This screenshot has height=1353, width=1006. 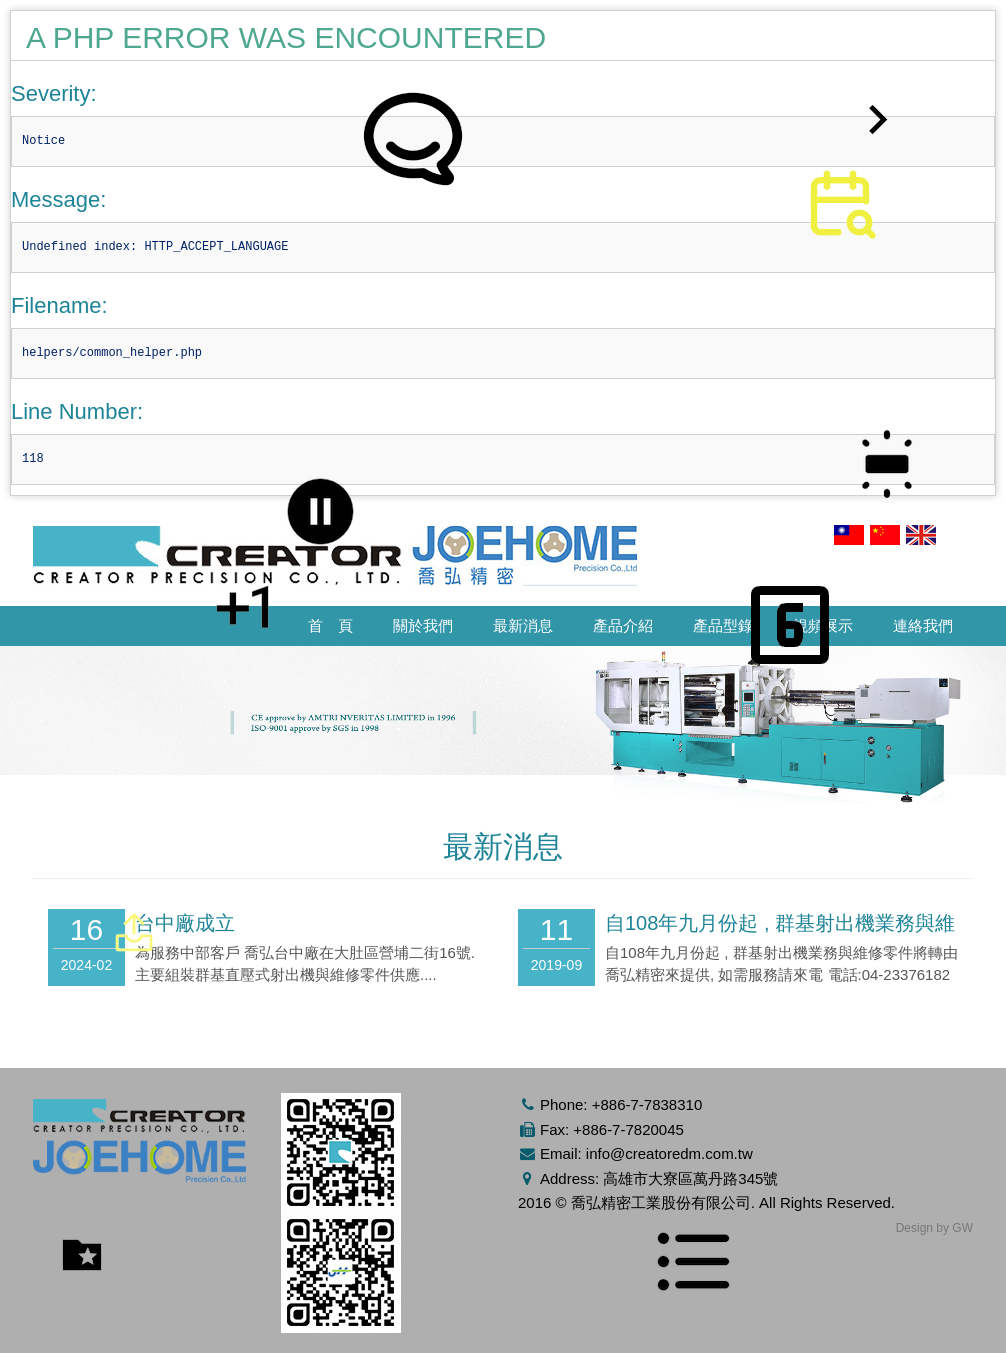 What do you see at coordinates (242, 608) in the screenshot?
I see `increase exposure by one stop` at bounding box center [242, 608].